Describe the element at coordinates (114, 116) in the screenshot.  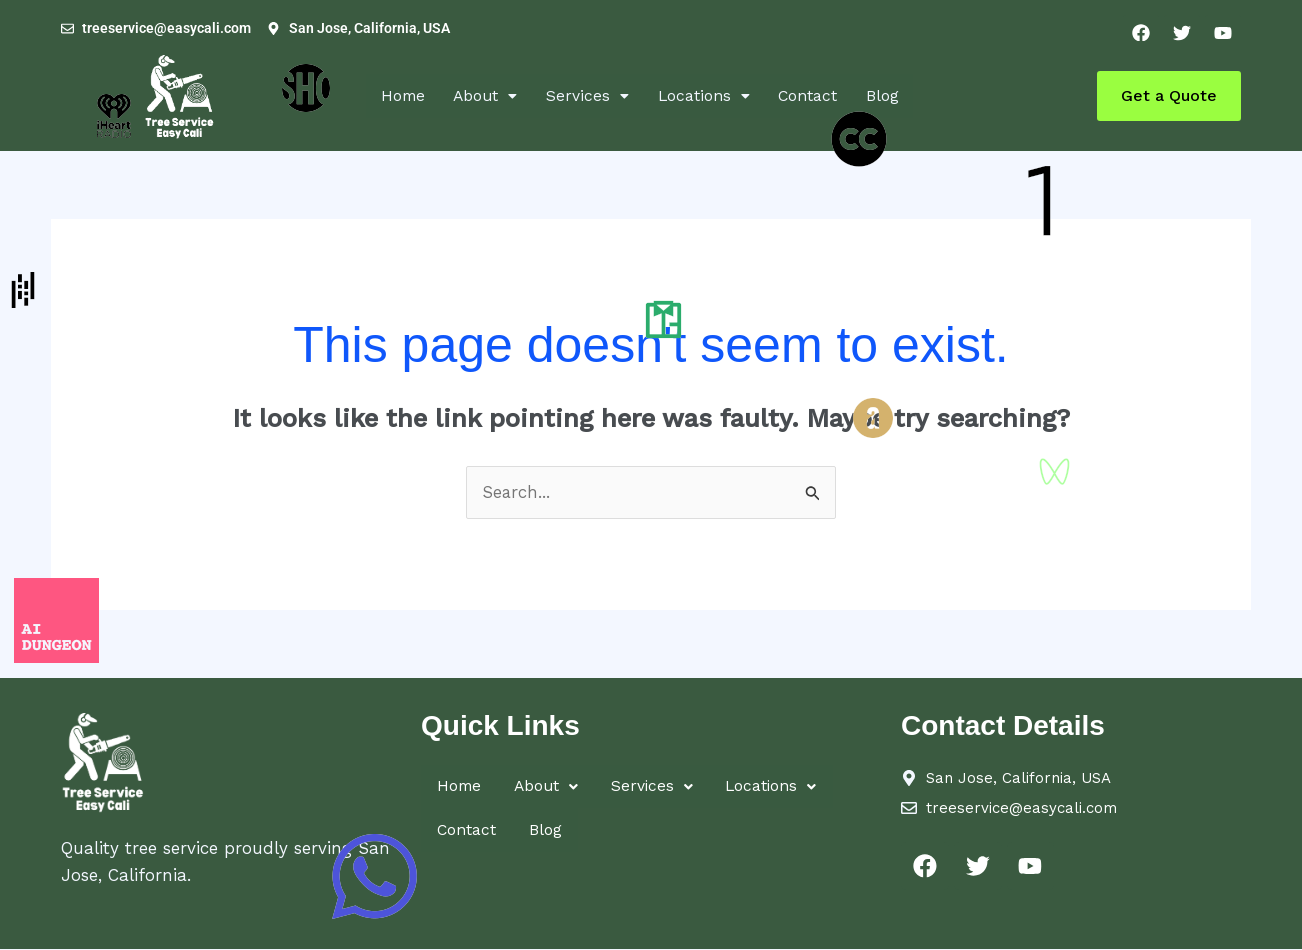
I see `open iHeartRadio app` at that location.